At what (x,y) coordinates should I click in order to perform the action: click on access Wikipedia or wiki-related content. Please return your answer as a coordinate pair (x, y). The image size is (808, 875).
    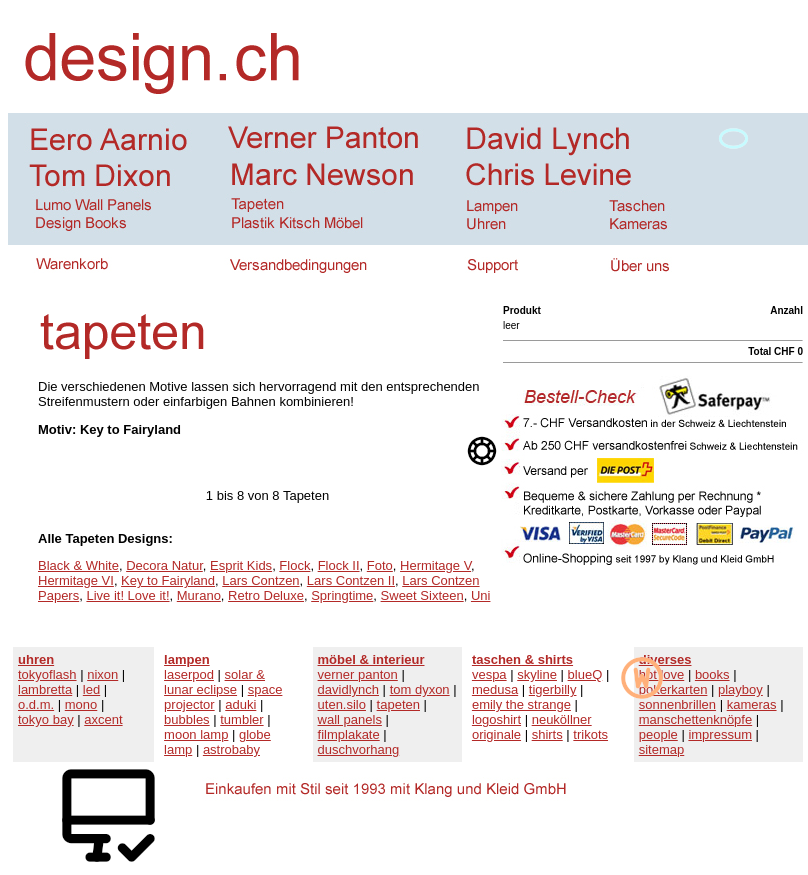
    Looking at the image, I should click on (642, 678).